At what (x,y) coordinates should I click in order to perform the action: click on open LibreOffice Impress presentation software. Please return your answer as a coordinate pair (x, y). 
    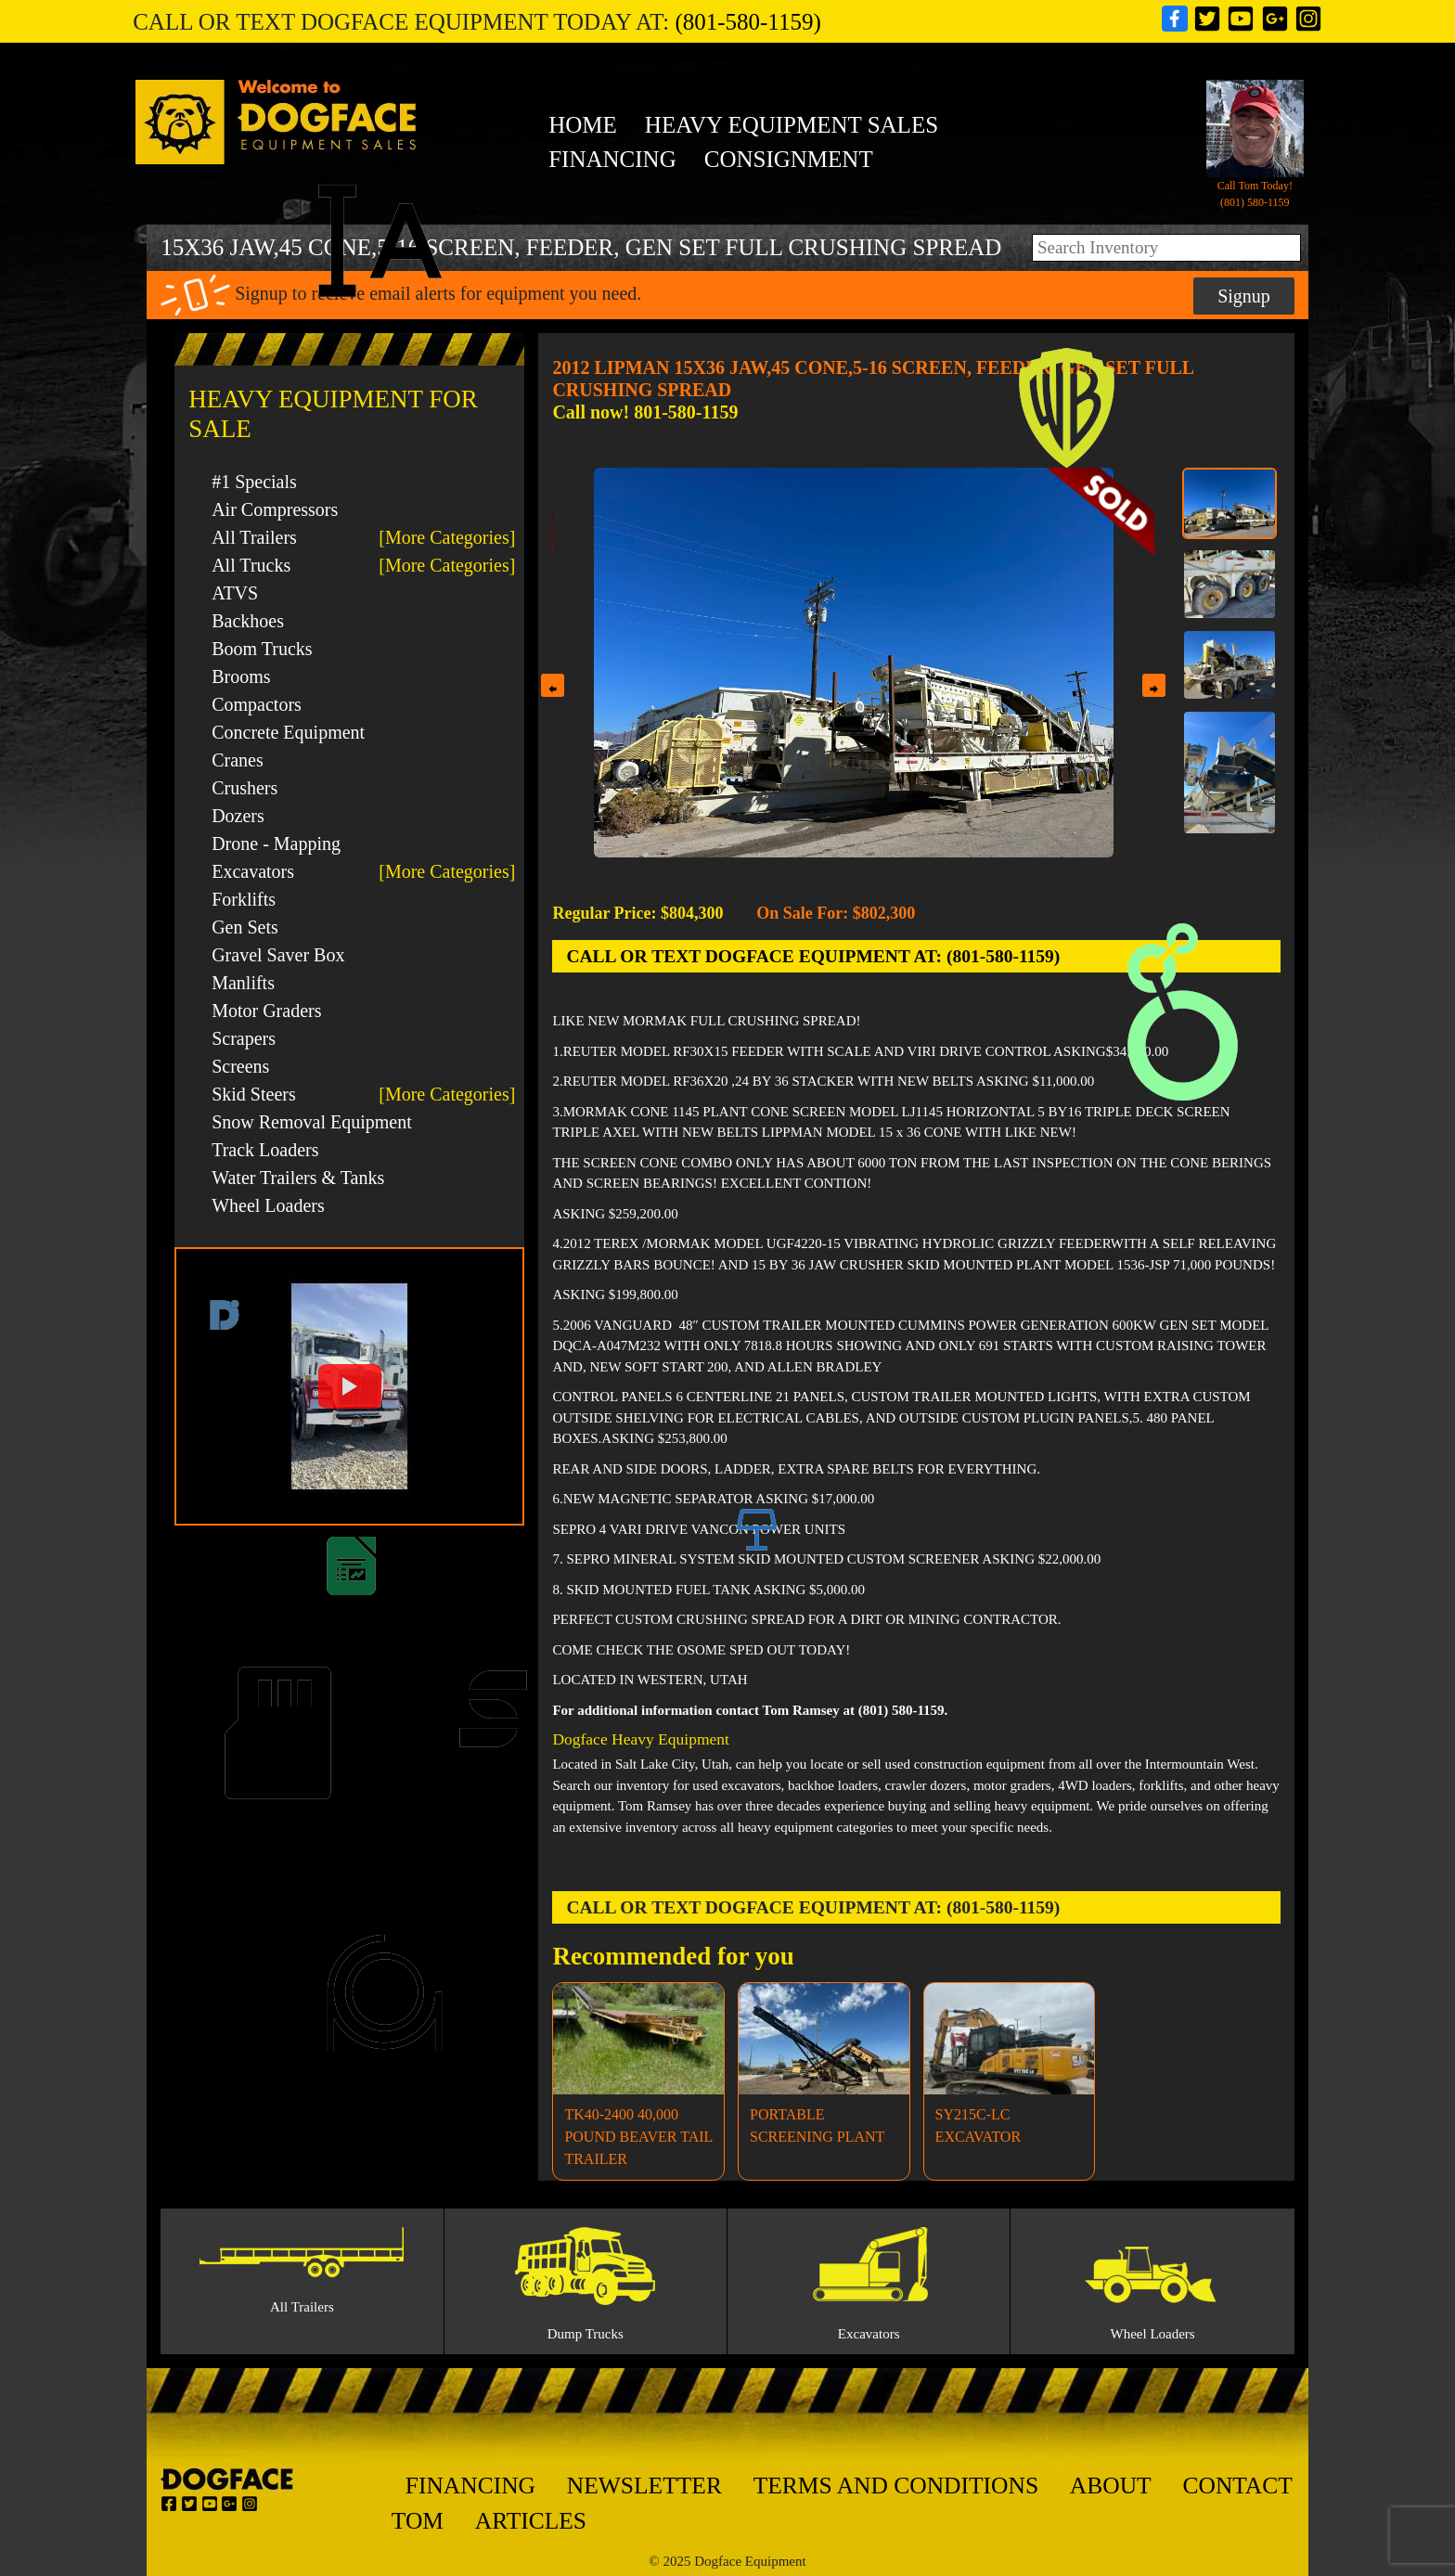
    Looking at the image, I should click on (351, 1565).